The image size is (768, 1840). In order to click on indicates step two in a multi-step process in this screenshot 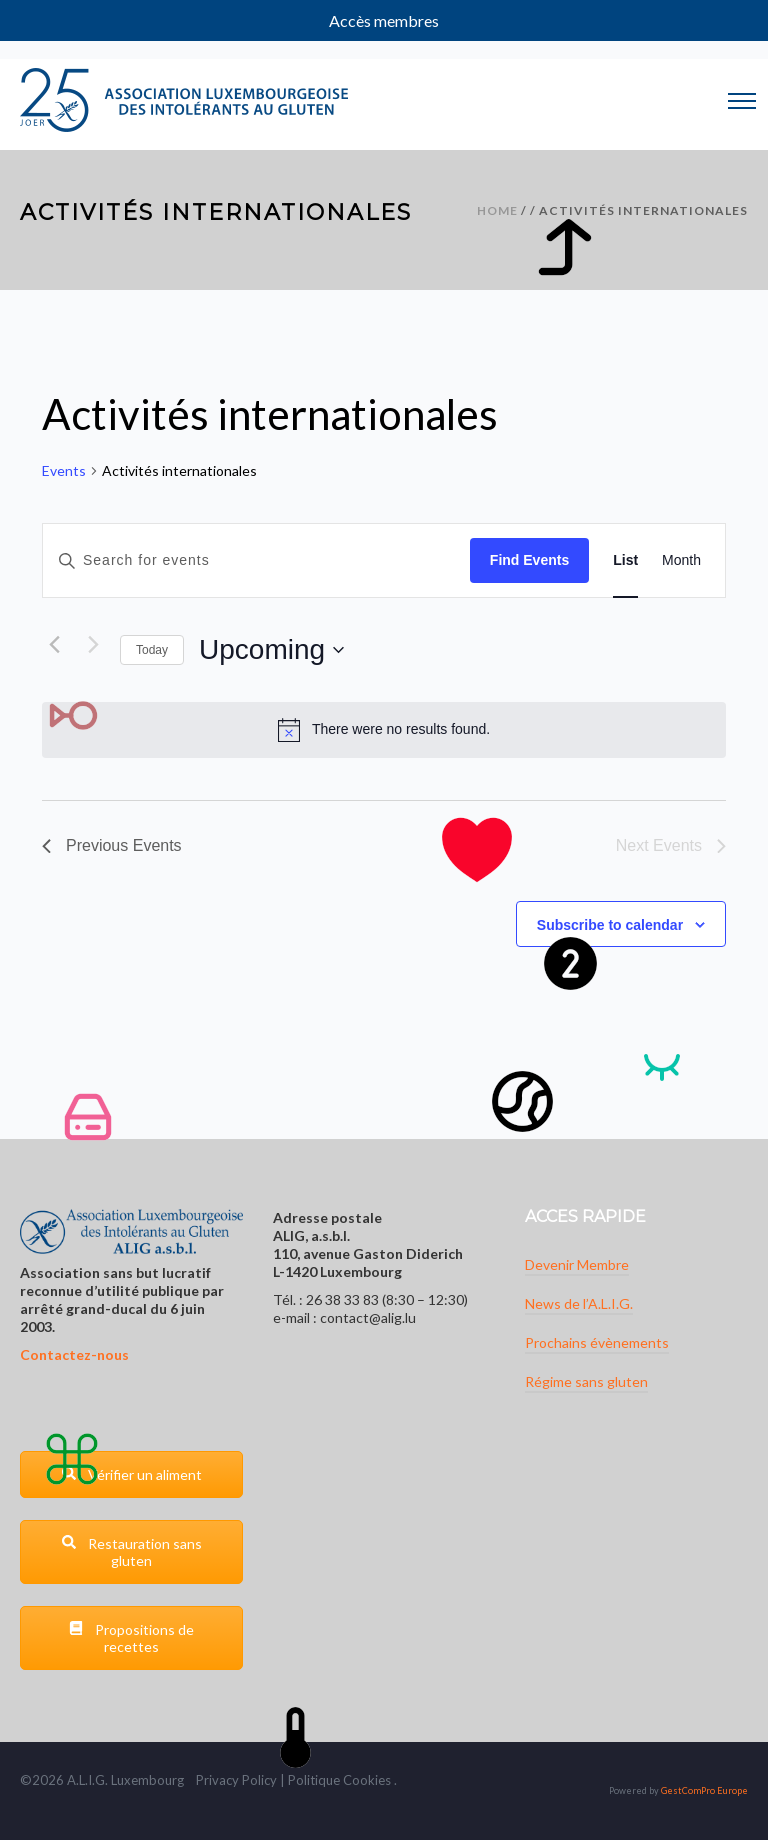, I will do `click(570, 963)`.